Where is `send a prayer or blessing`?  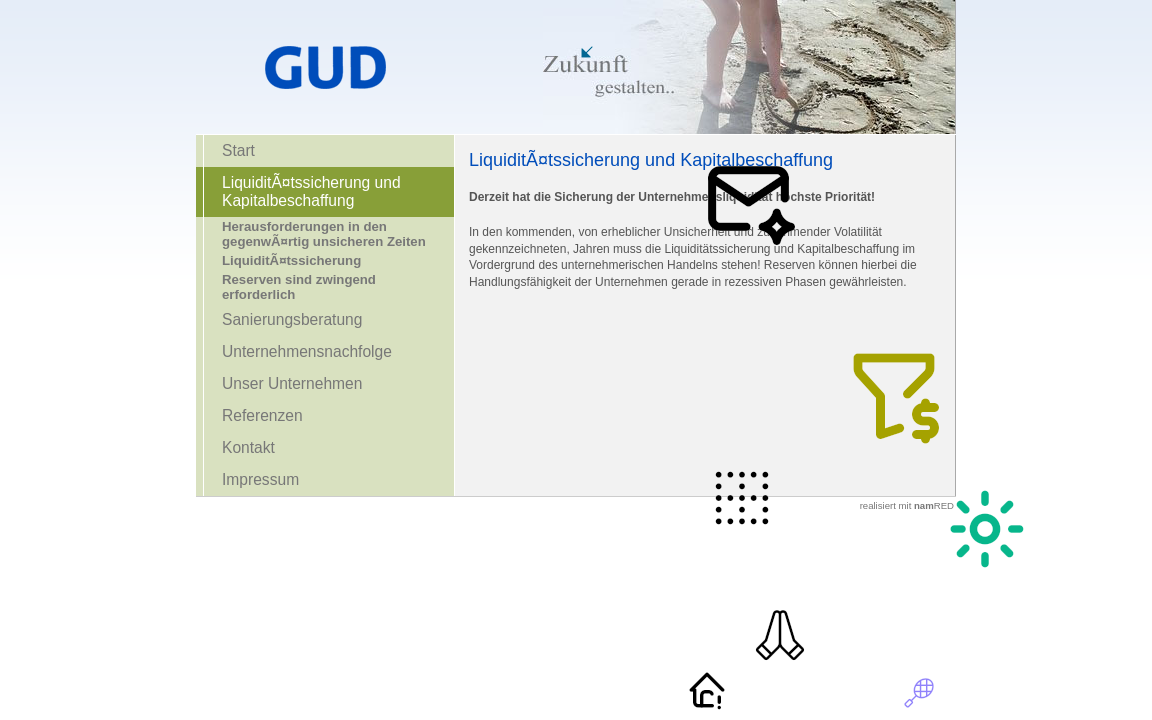 send a prayer or blessing is located at coordinates (780, 636).